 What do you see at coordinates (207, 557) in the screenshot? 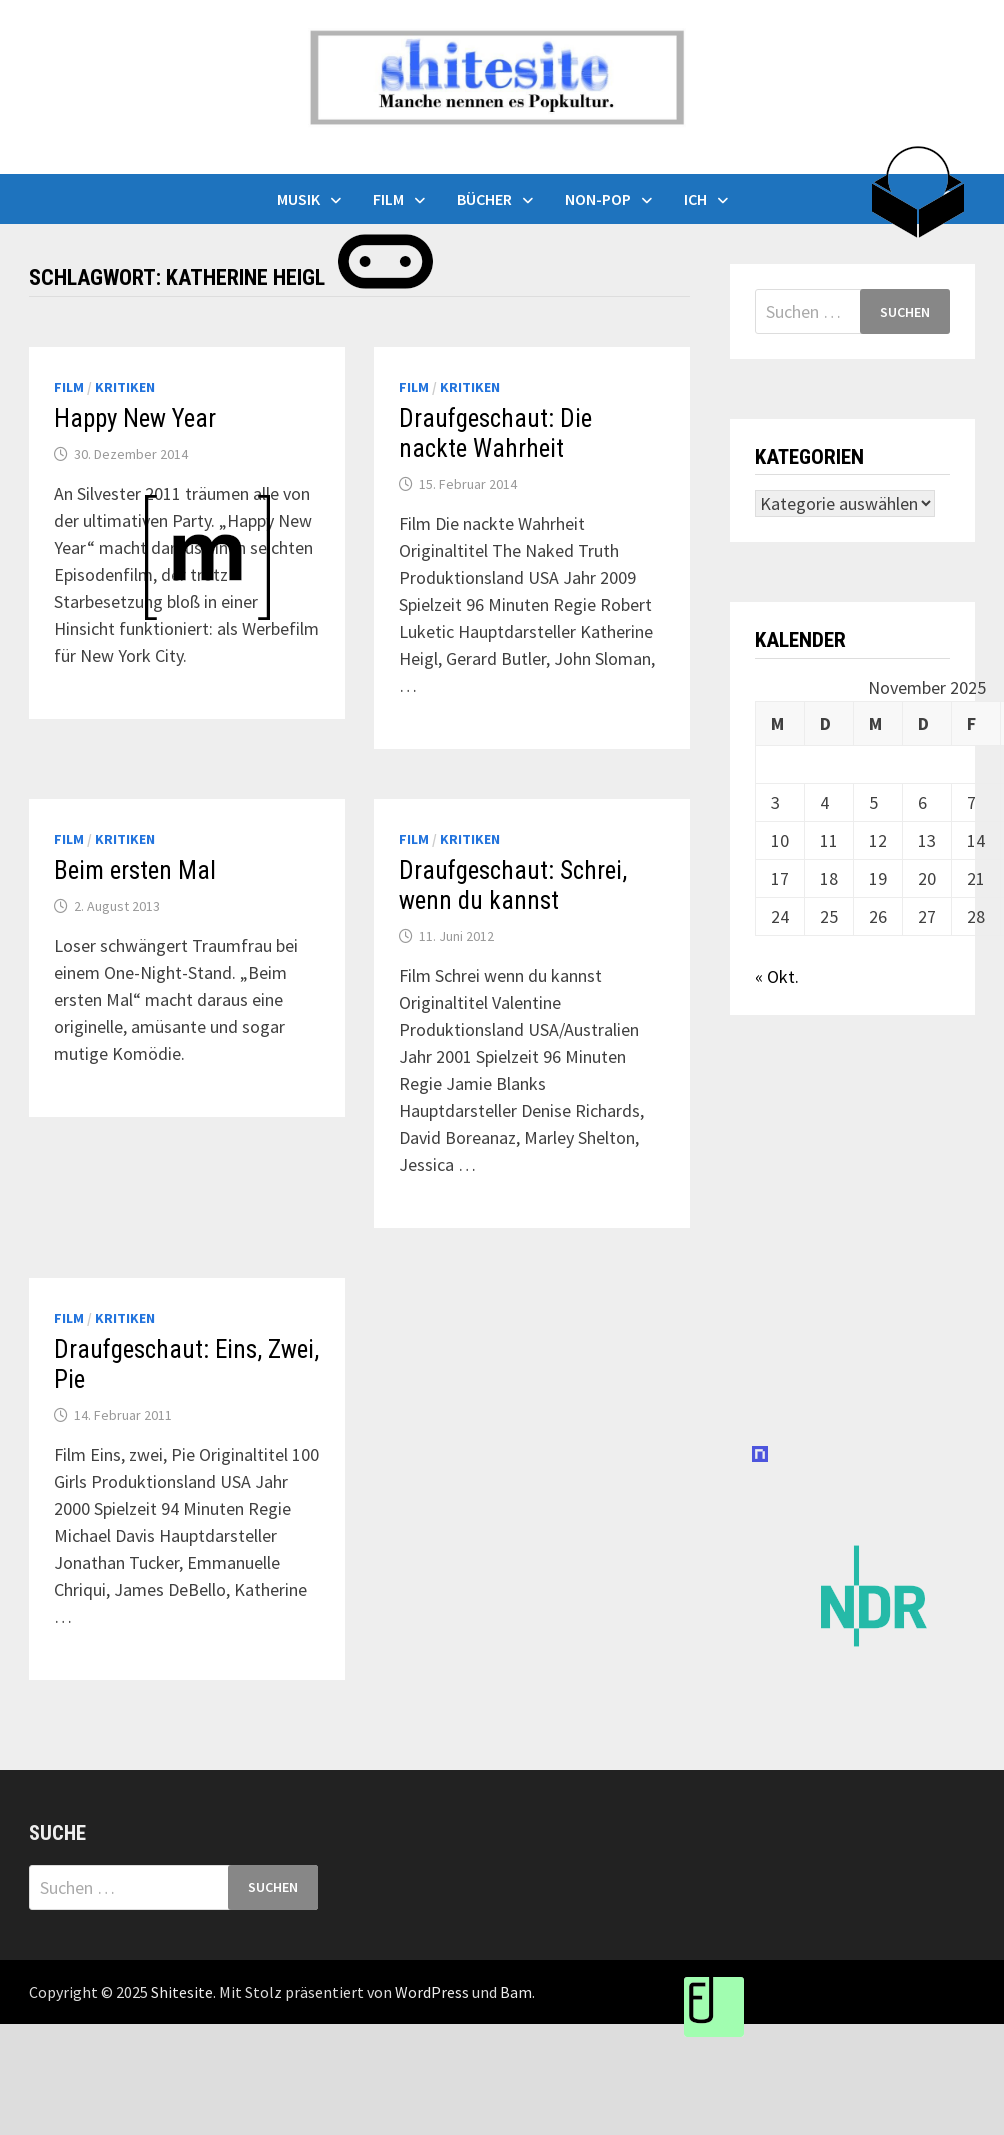
I see `open matrix messaging app` at bounding box center [207, 557].